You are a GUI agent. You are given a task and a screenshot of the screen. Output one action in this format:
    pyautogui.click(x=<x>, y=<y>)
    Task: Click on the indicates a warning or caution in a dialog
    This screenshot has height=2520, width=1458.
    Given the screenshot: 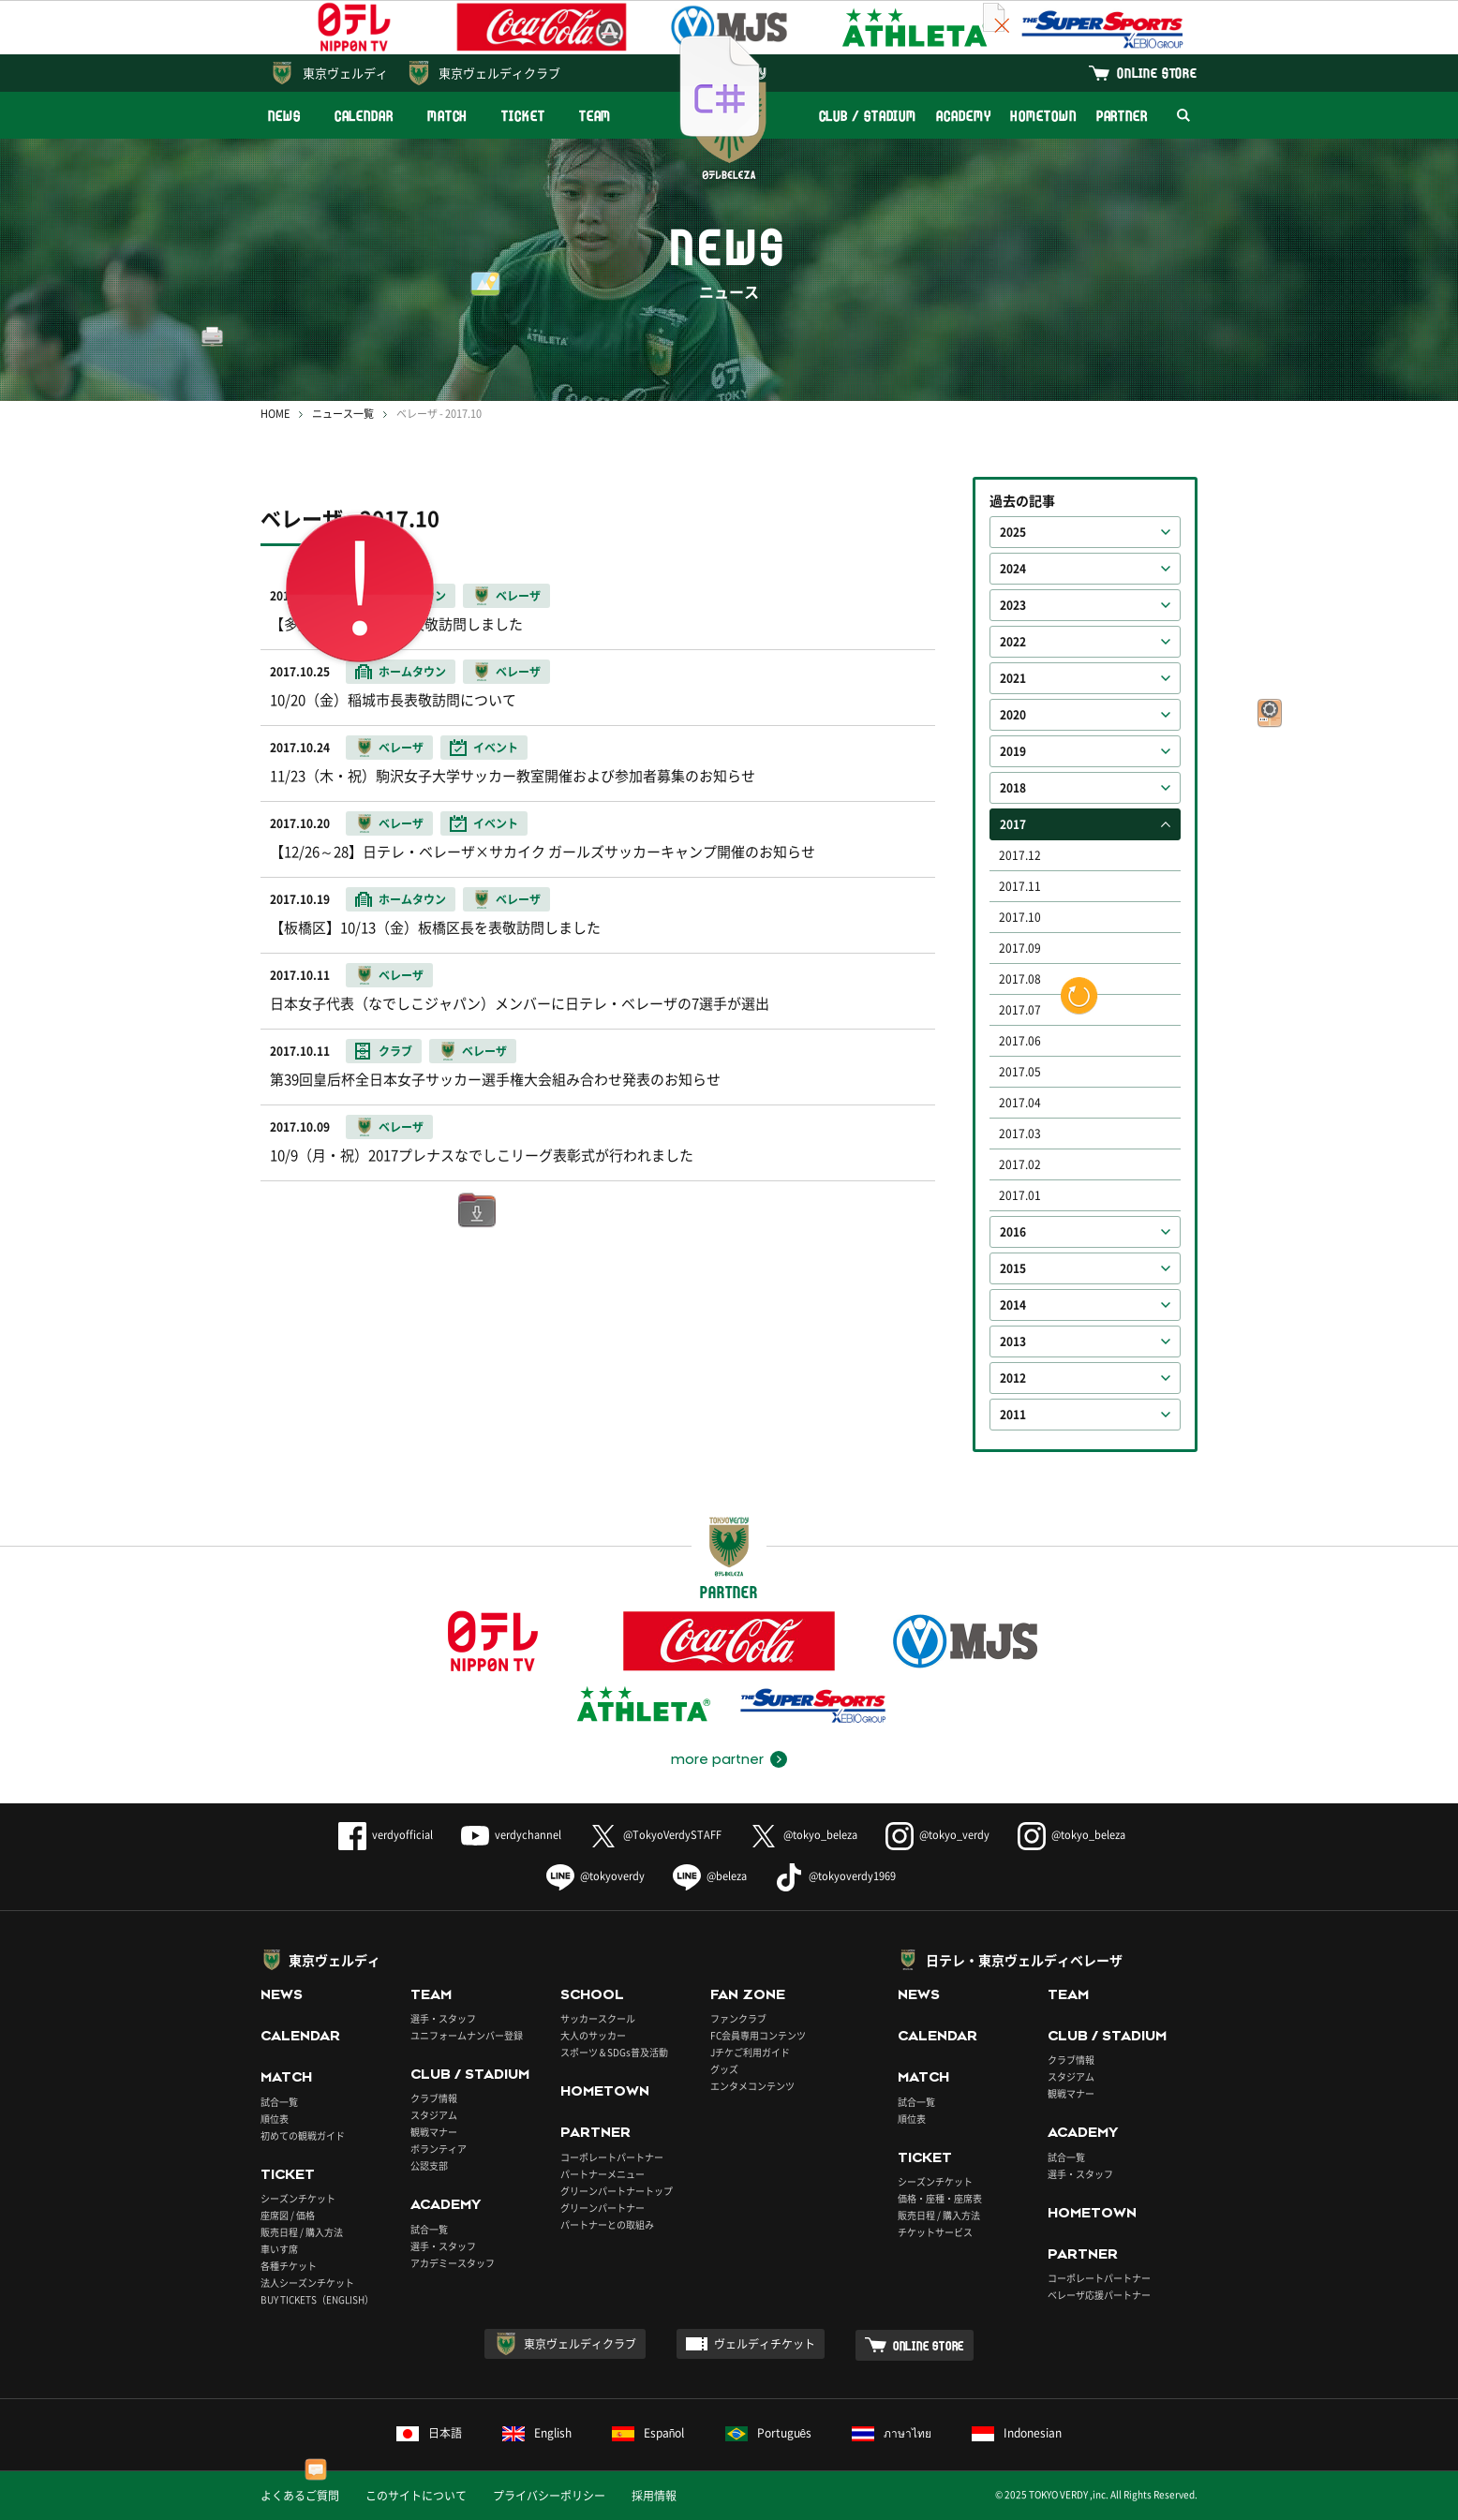 What is the action you would take?
    pyautogui.click(x=360, y=588)
    